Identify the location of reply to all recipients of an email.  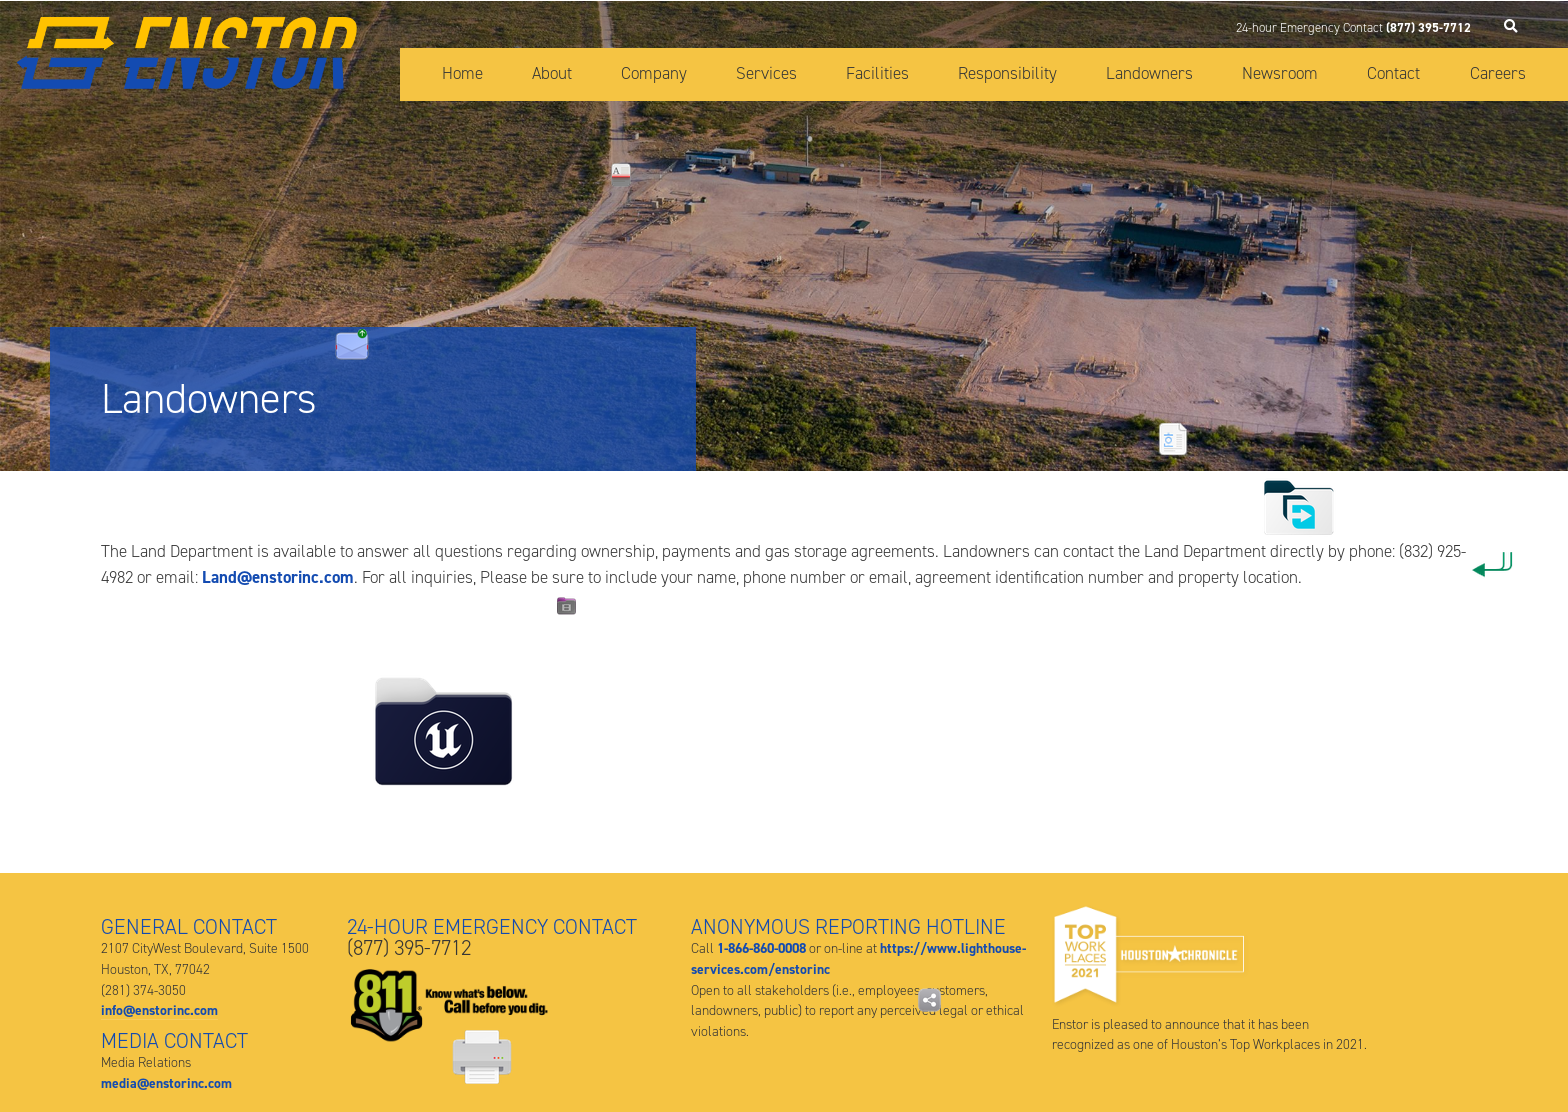
(1491, 561).